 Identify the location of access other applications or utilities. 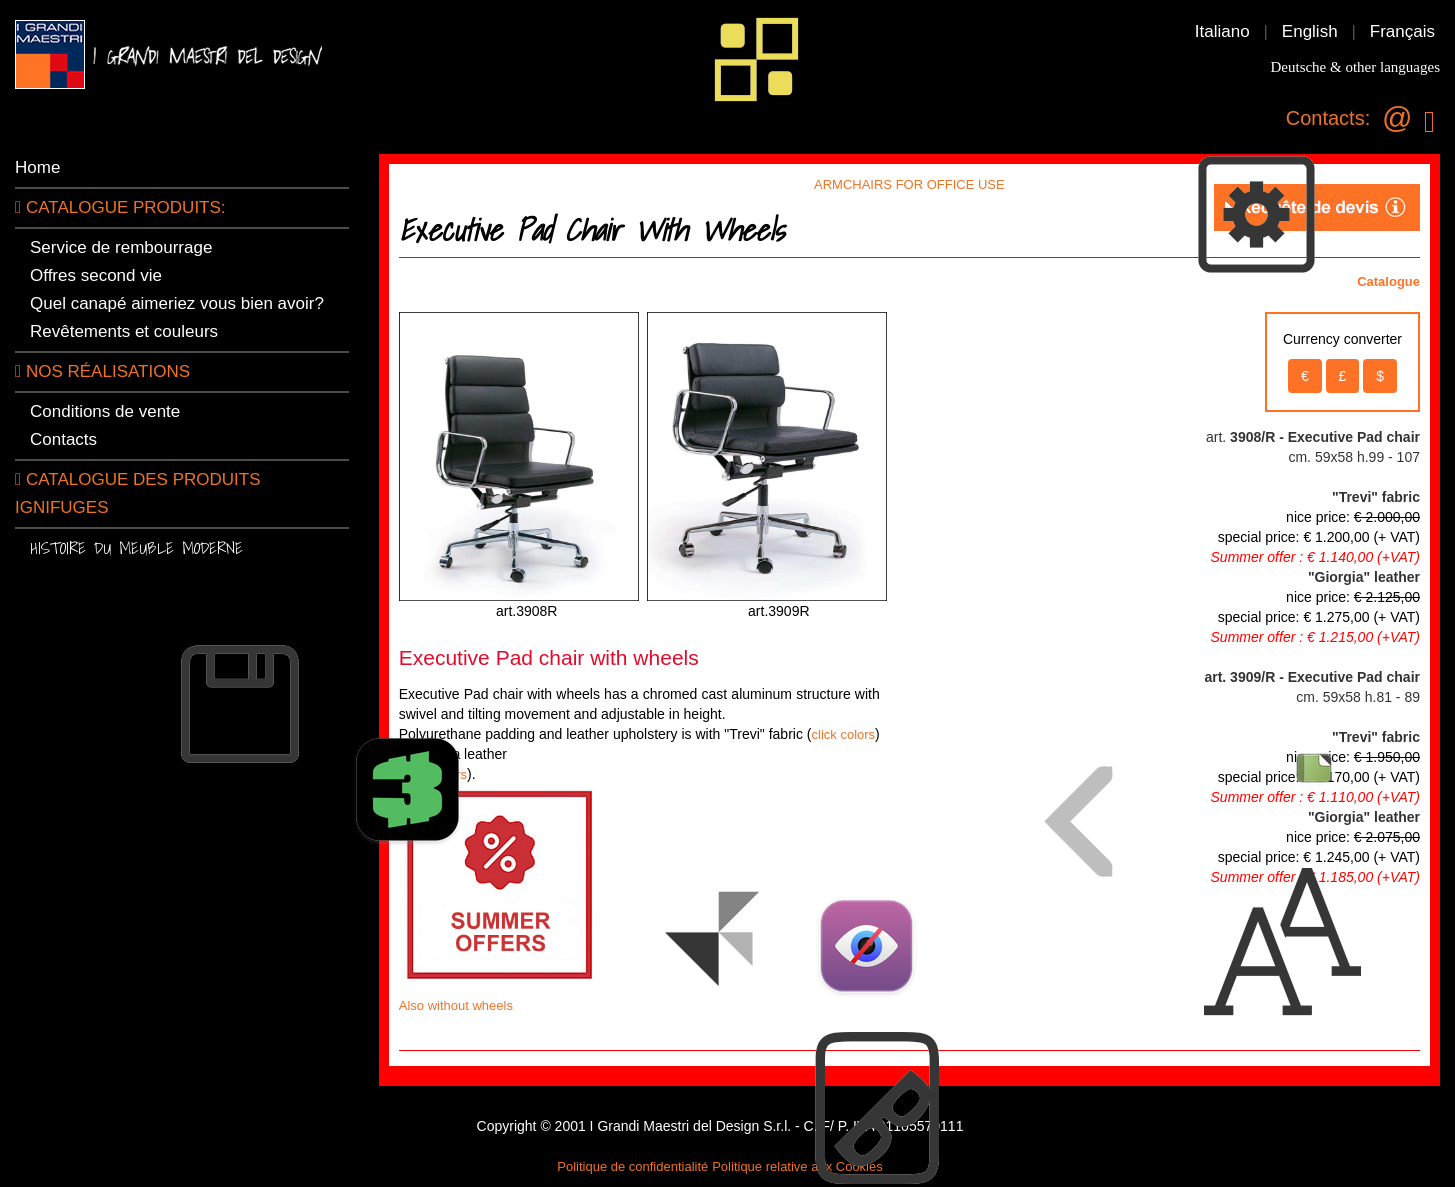
(1256, 214).